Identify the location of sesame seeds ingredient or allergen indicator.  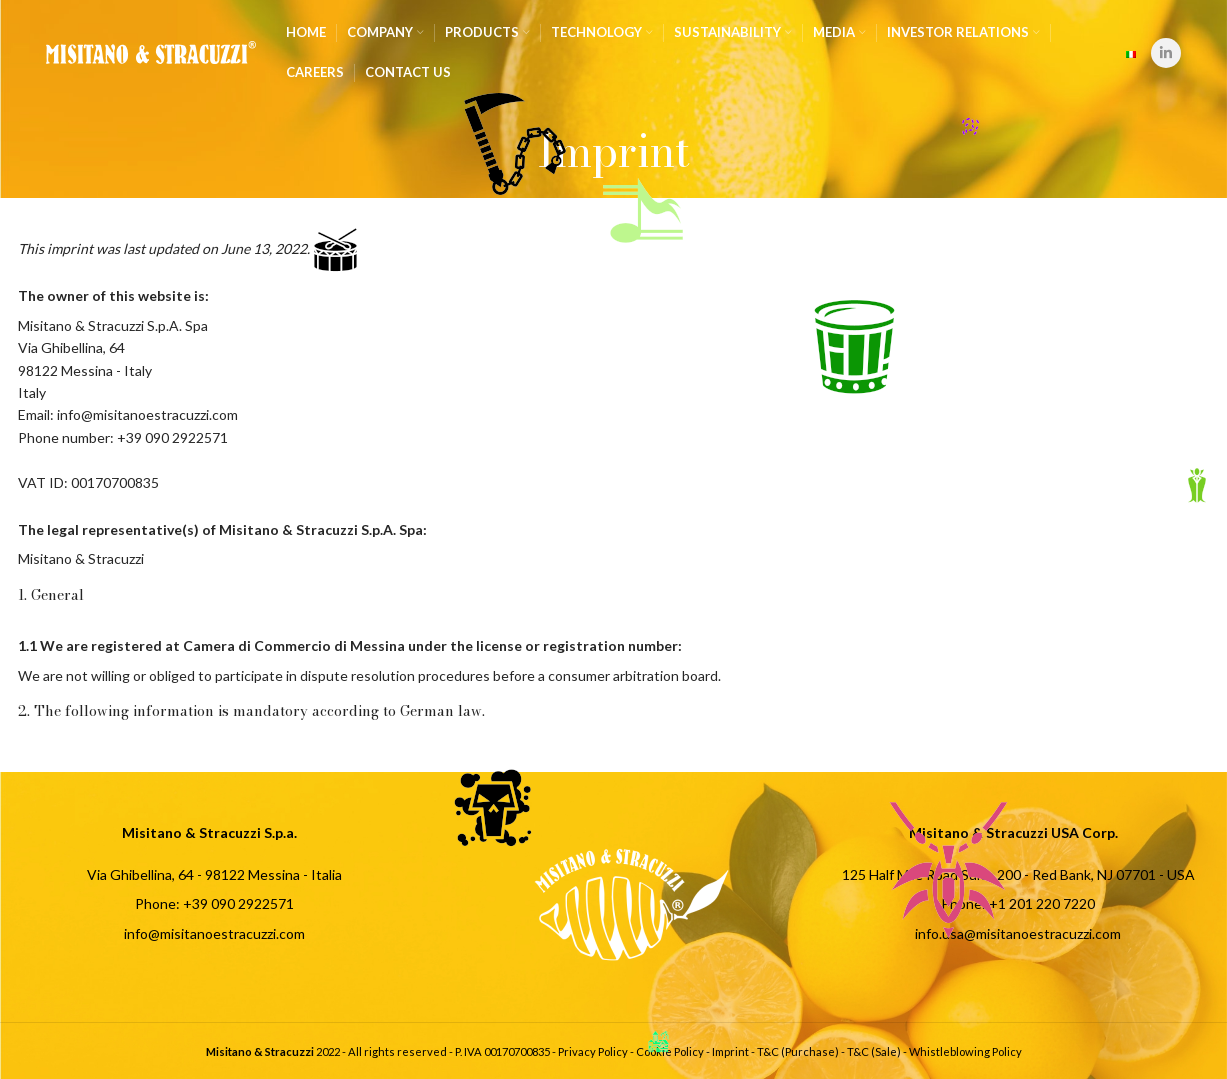
(970, 126).